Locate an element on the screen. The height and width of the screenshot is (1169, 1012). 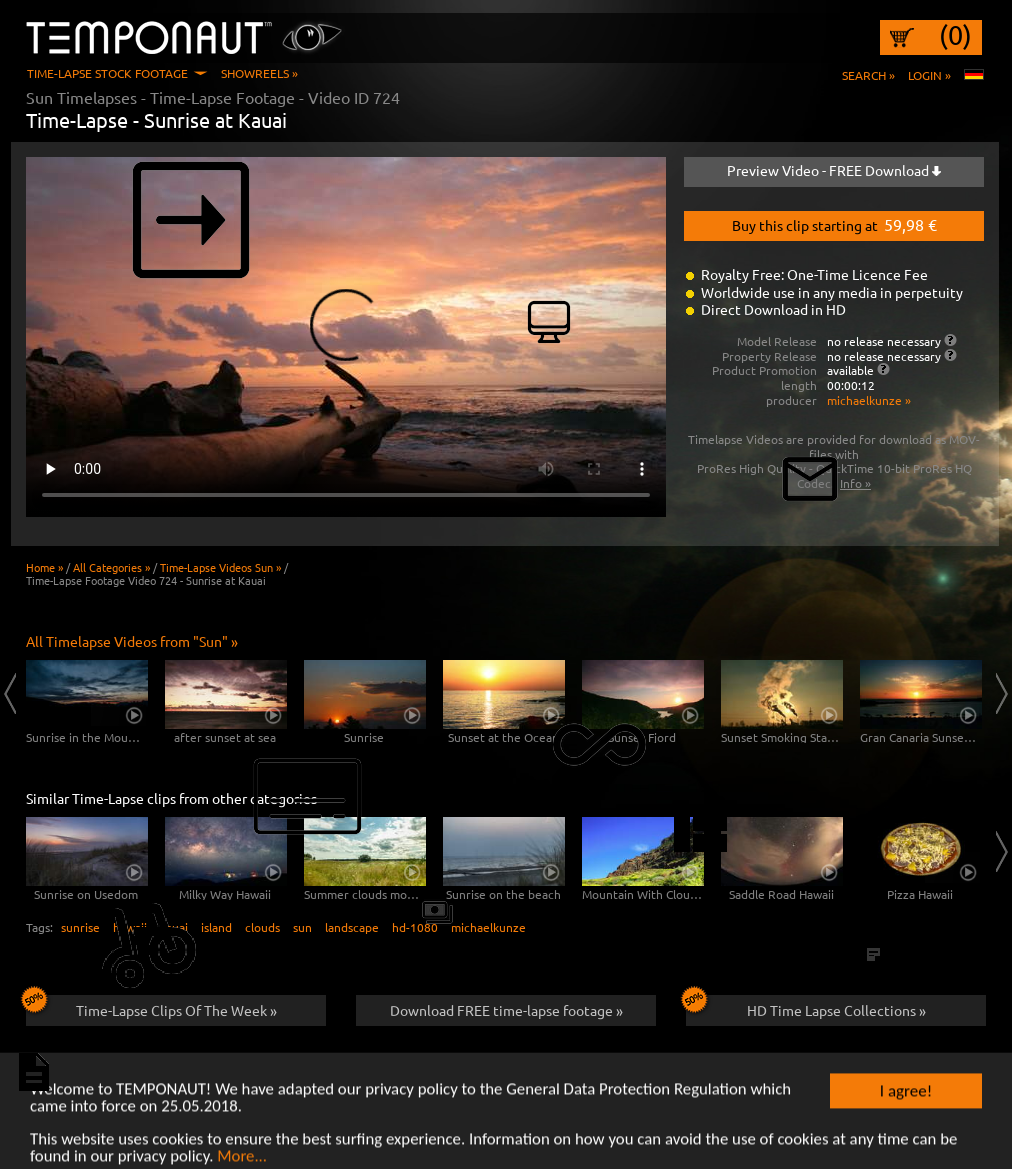
access your email inbox is located at coordinates (810, 479).